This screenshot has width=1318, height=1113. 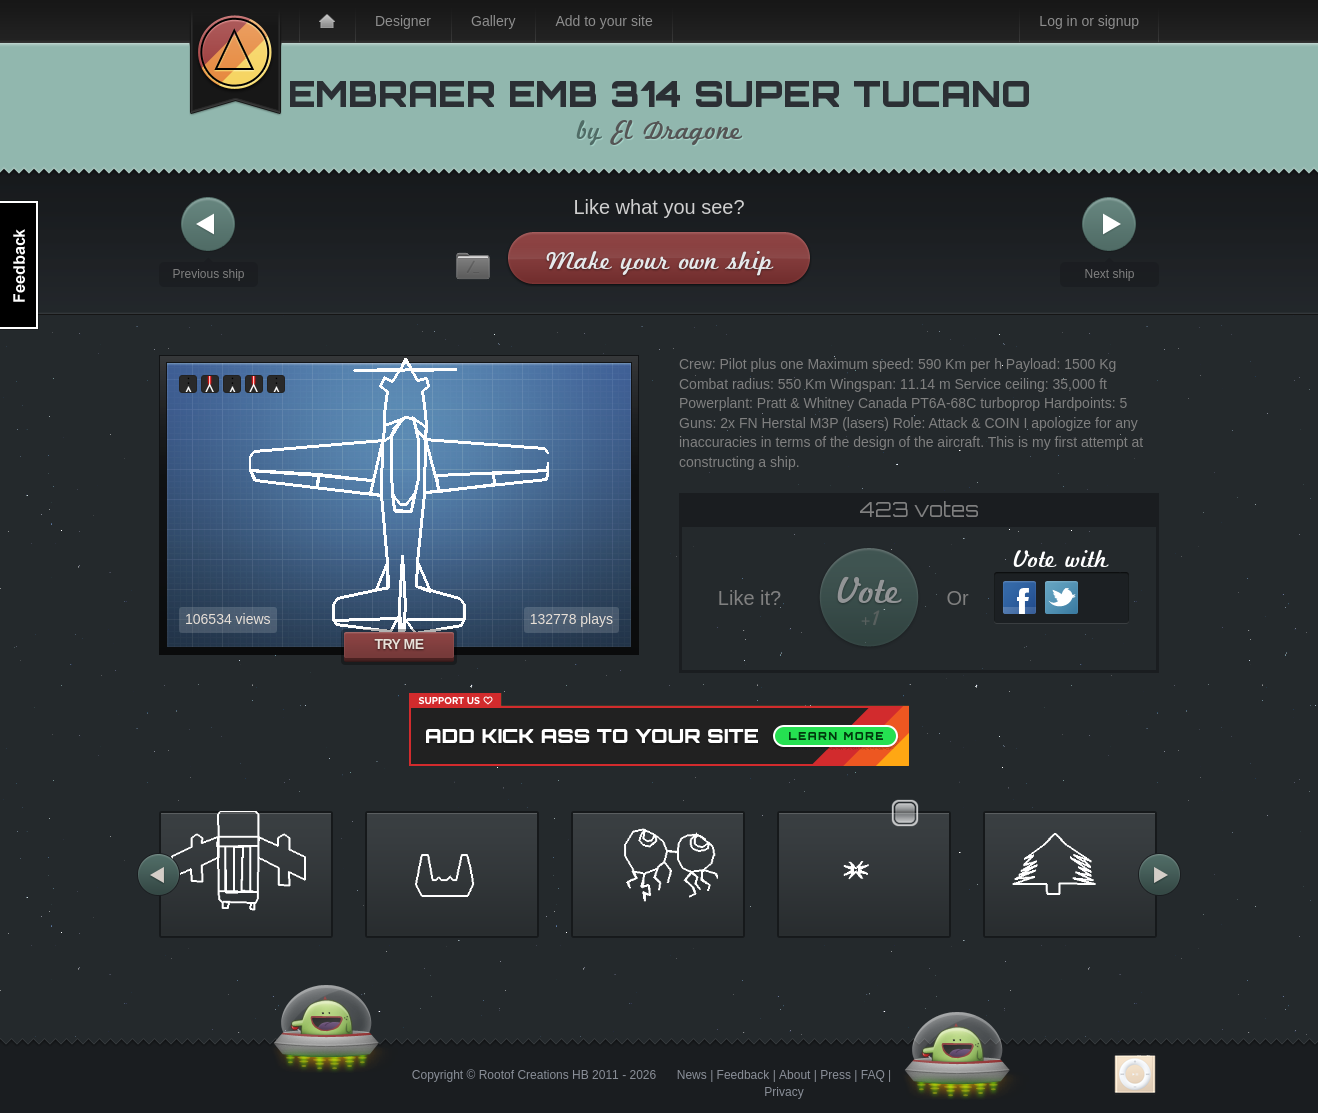 What do you see at coordinates (473, 266) in the screenshot?
I see `access the root directory` at bounding box center [473, 266].